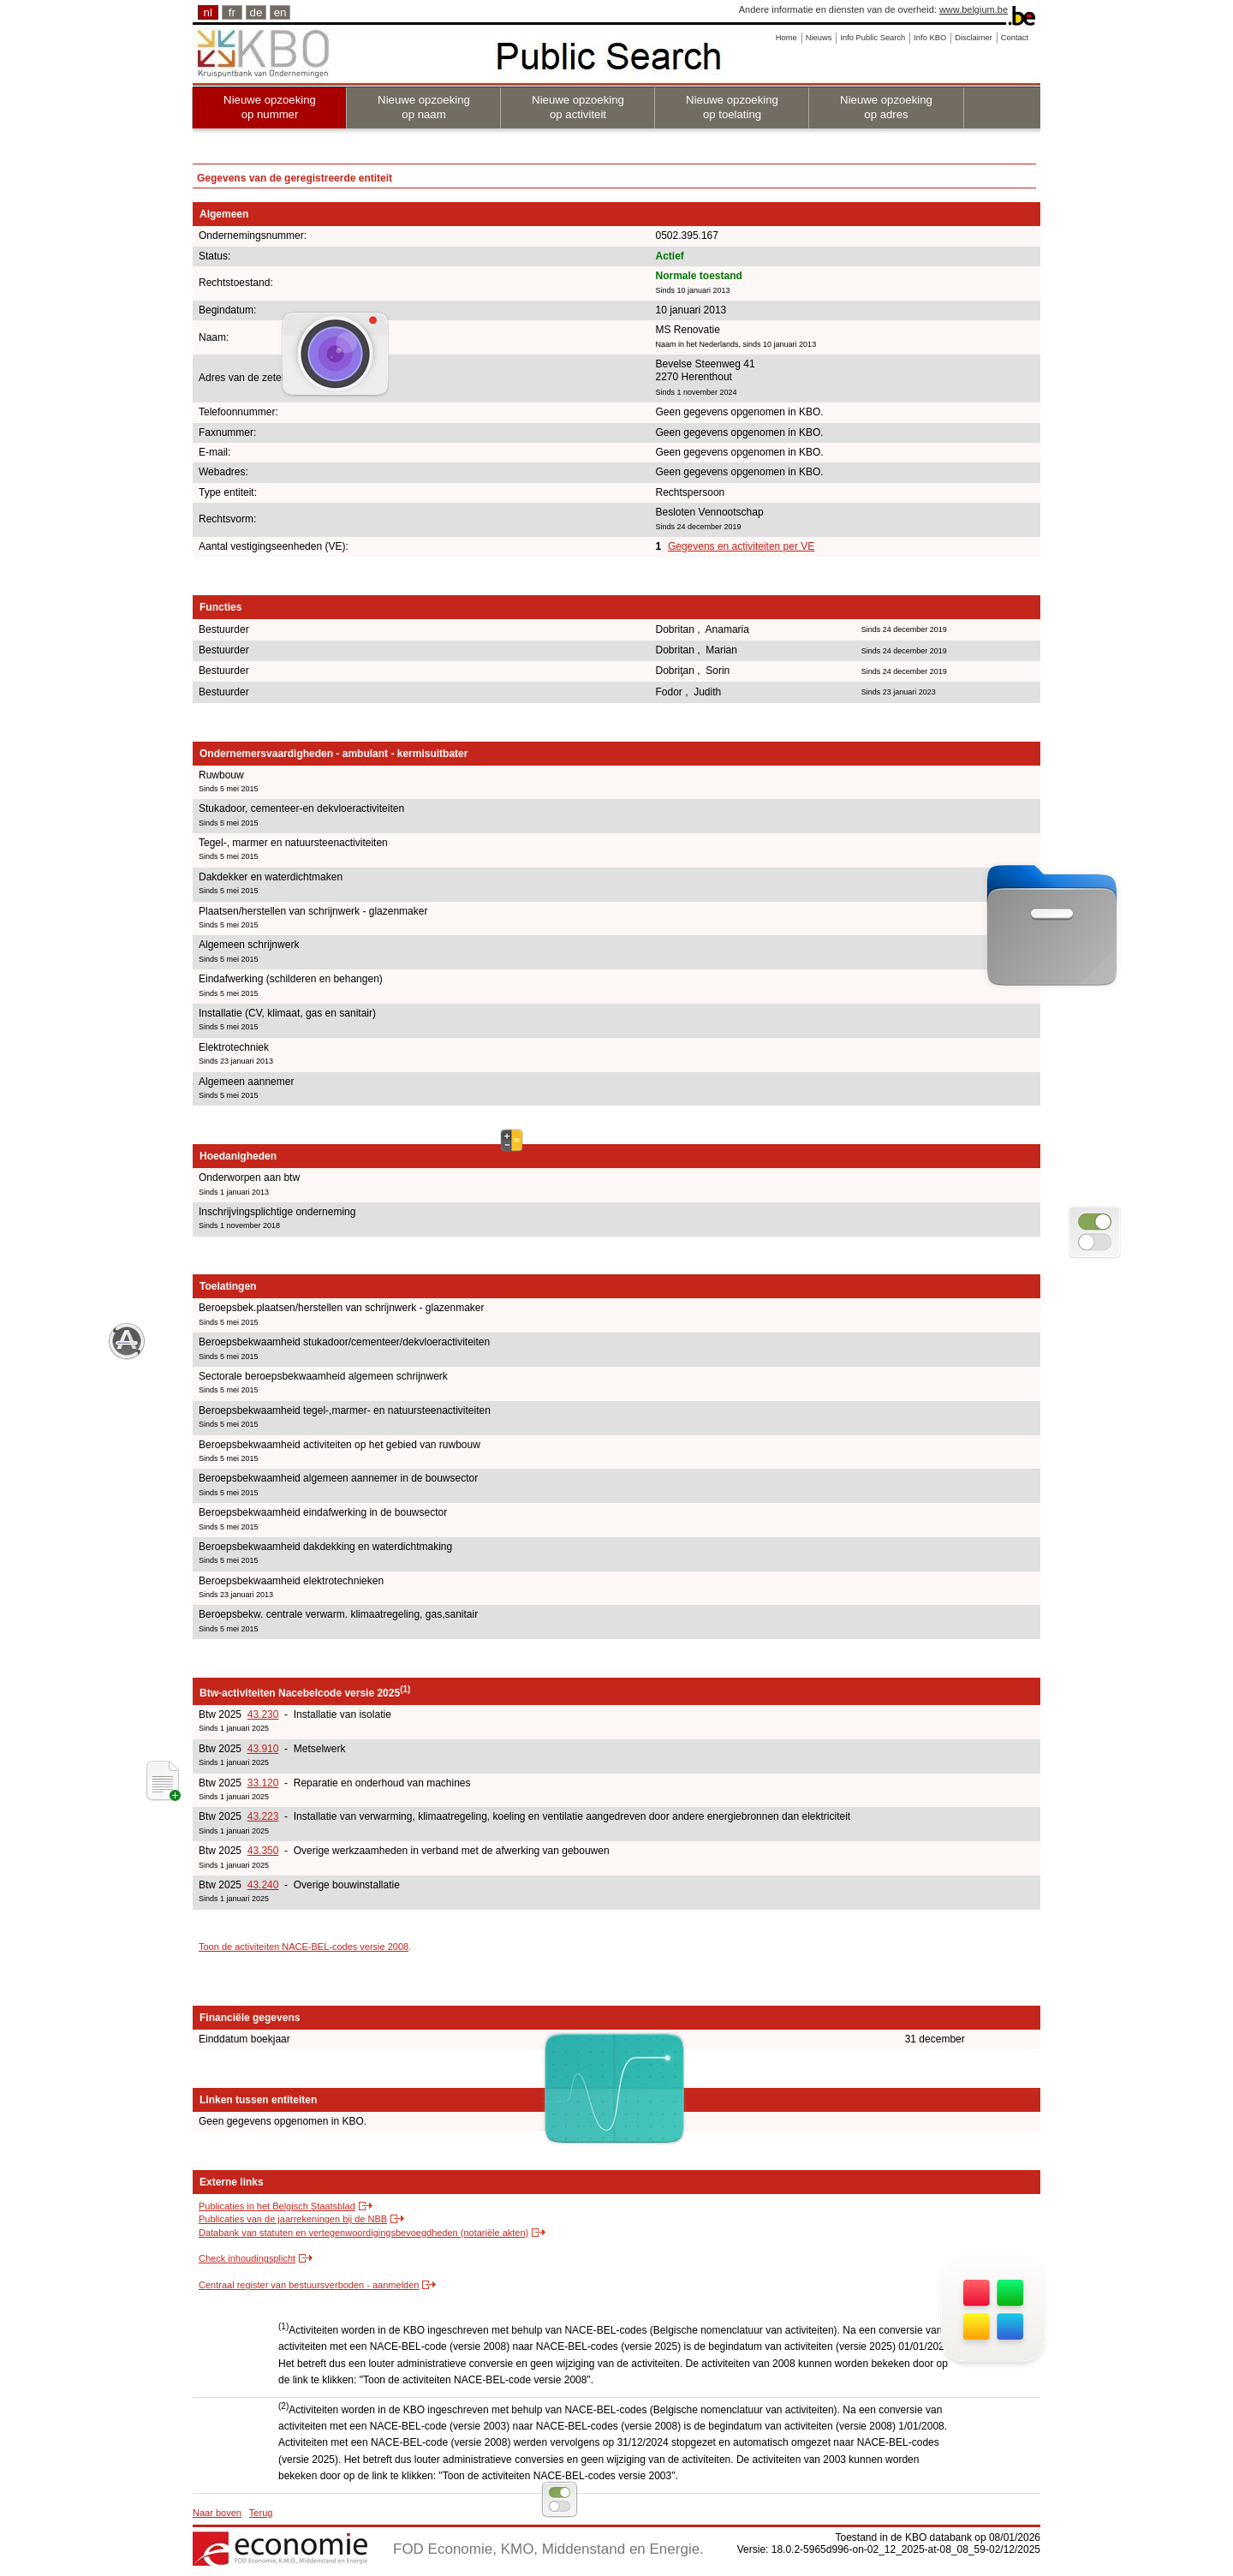  What do you see at coordinates (511, 1140) in the screenshot?
I see `open the calculator app` at bounding box center [511, 1140].